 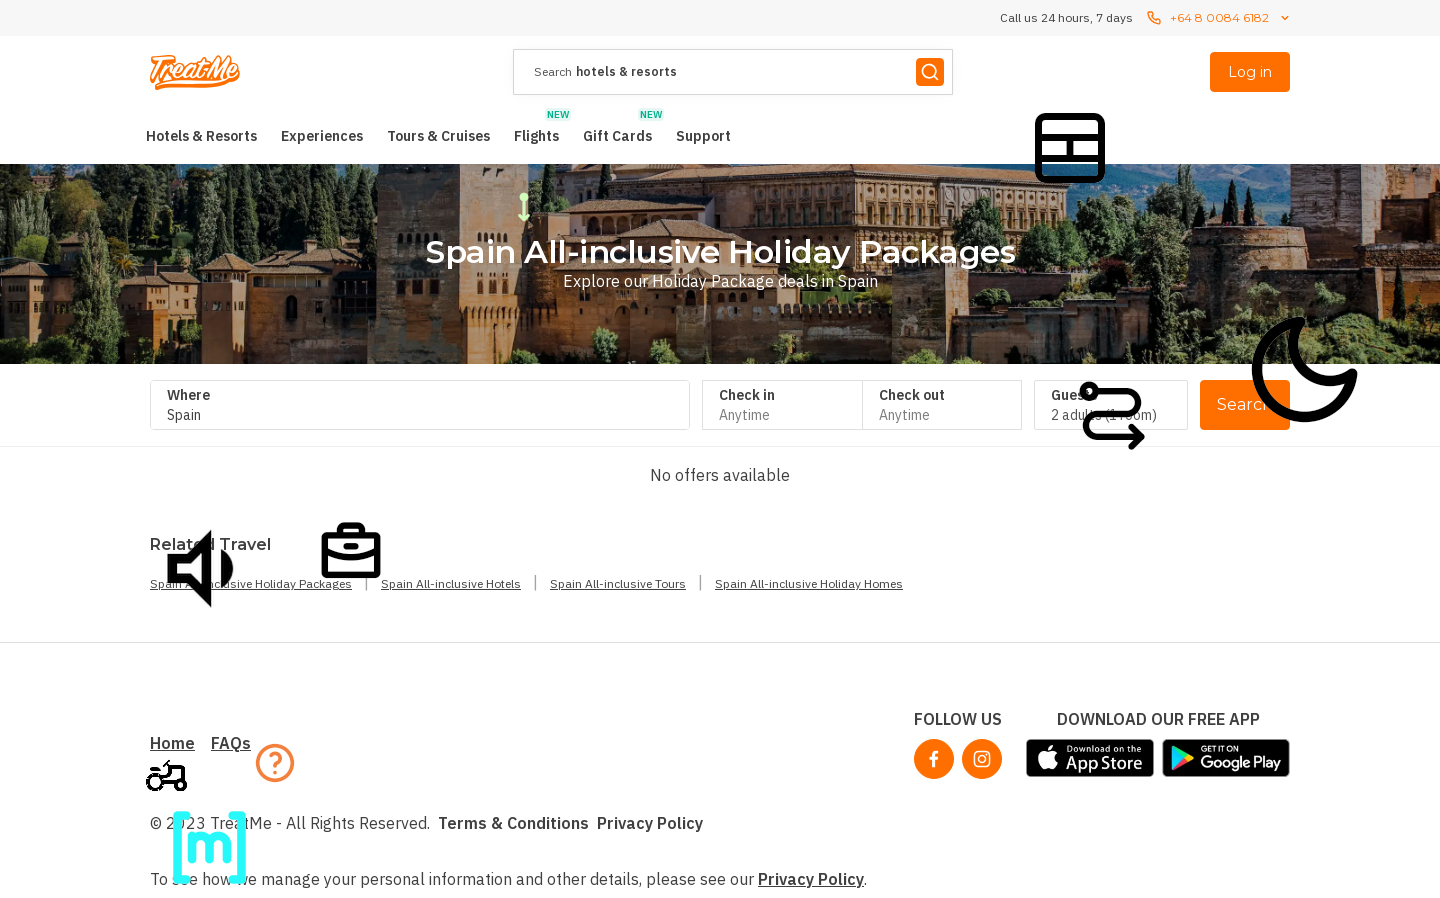 I want to click on scroll down or view more content, so click(x=524, y=207).